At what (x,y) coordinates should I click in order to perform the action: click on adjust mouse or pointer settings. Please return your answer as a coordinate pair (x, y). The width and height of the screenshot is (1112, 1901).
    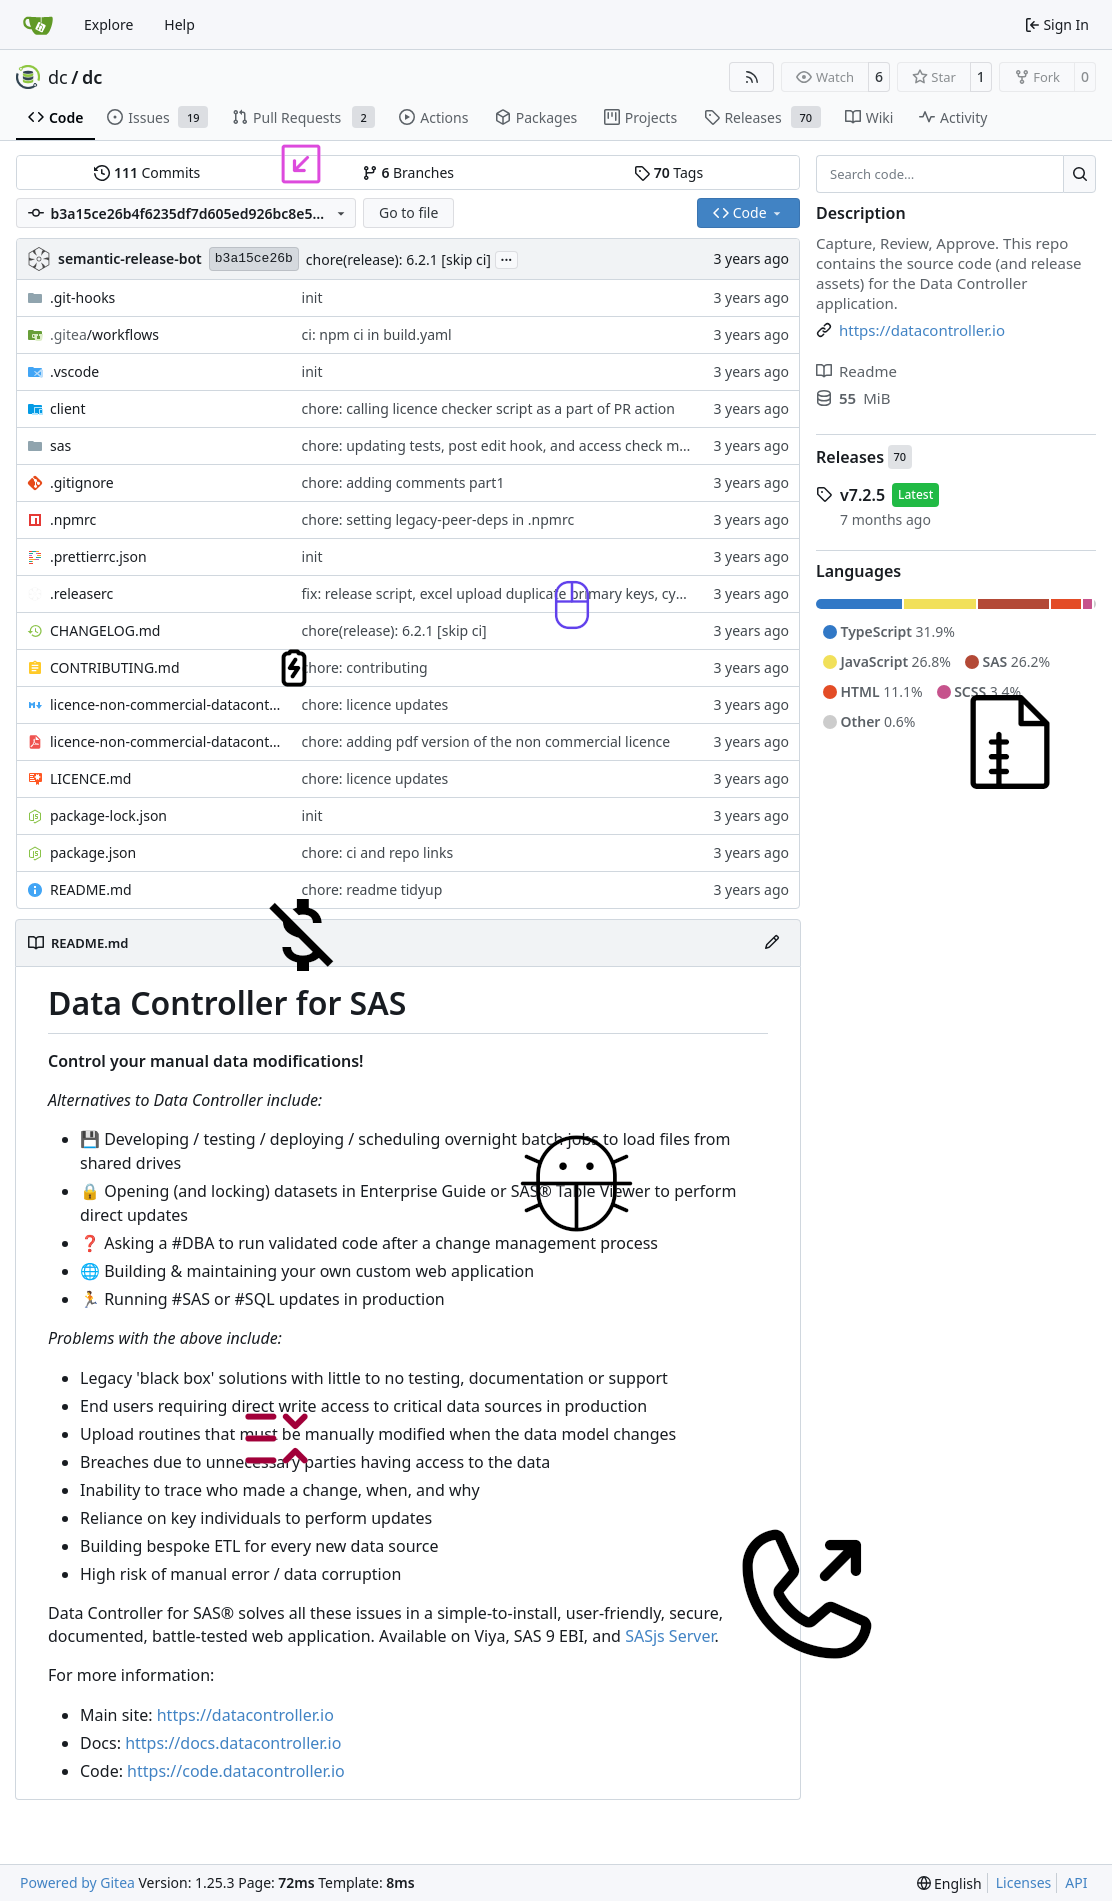
    Looking at the image, I should click on (572, 605).